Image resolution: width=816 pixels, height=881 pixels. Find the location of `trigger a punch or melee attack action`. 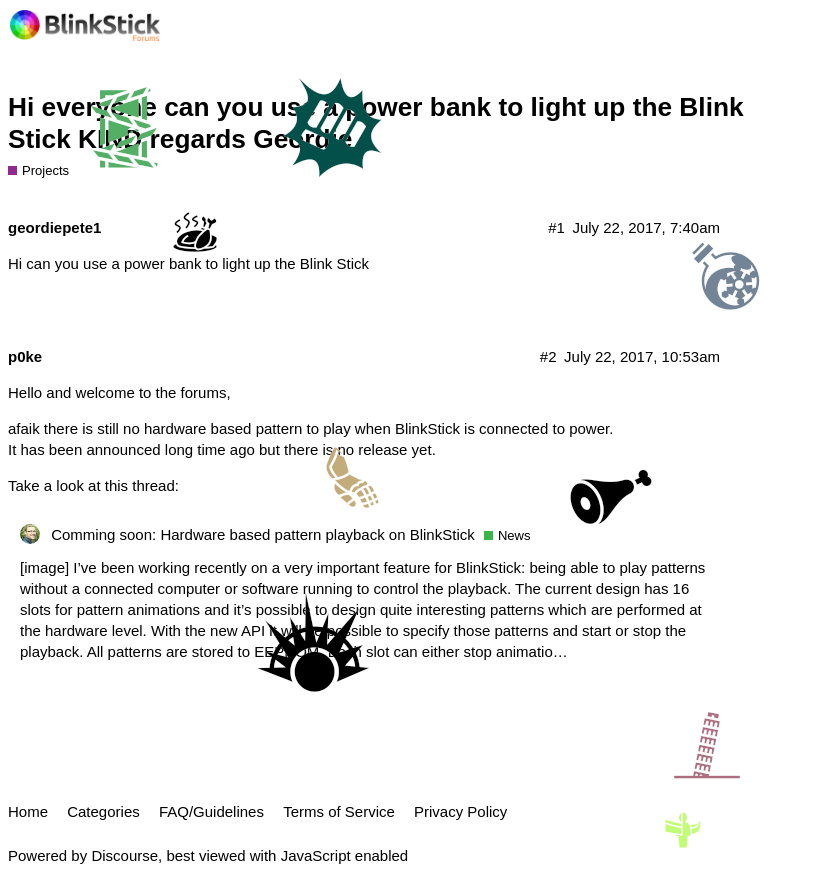

trigger a punch or melee attack action is located at coordinates (333, 126).